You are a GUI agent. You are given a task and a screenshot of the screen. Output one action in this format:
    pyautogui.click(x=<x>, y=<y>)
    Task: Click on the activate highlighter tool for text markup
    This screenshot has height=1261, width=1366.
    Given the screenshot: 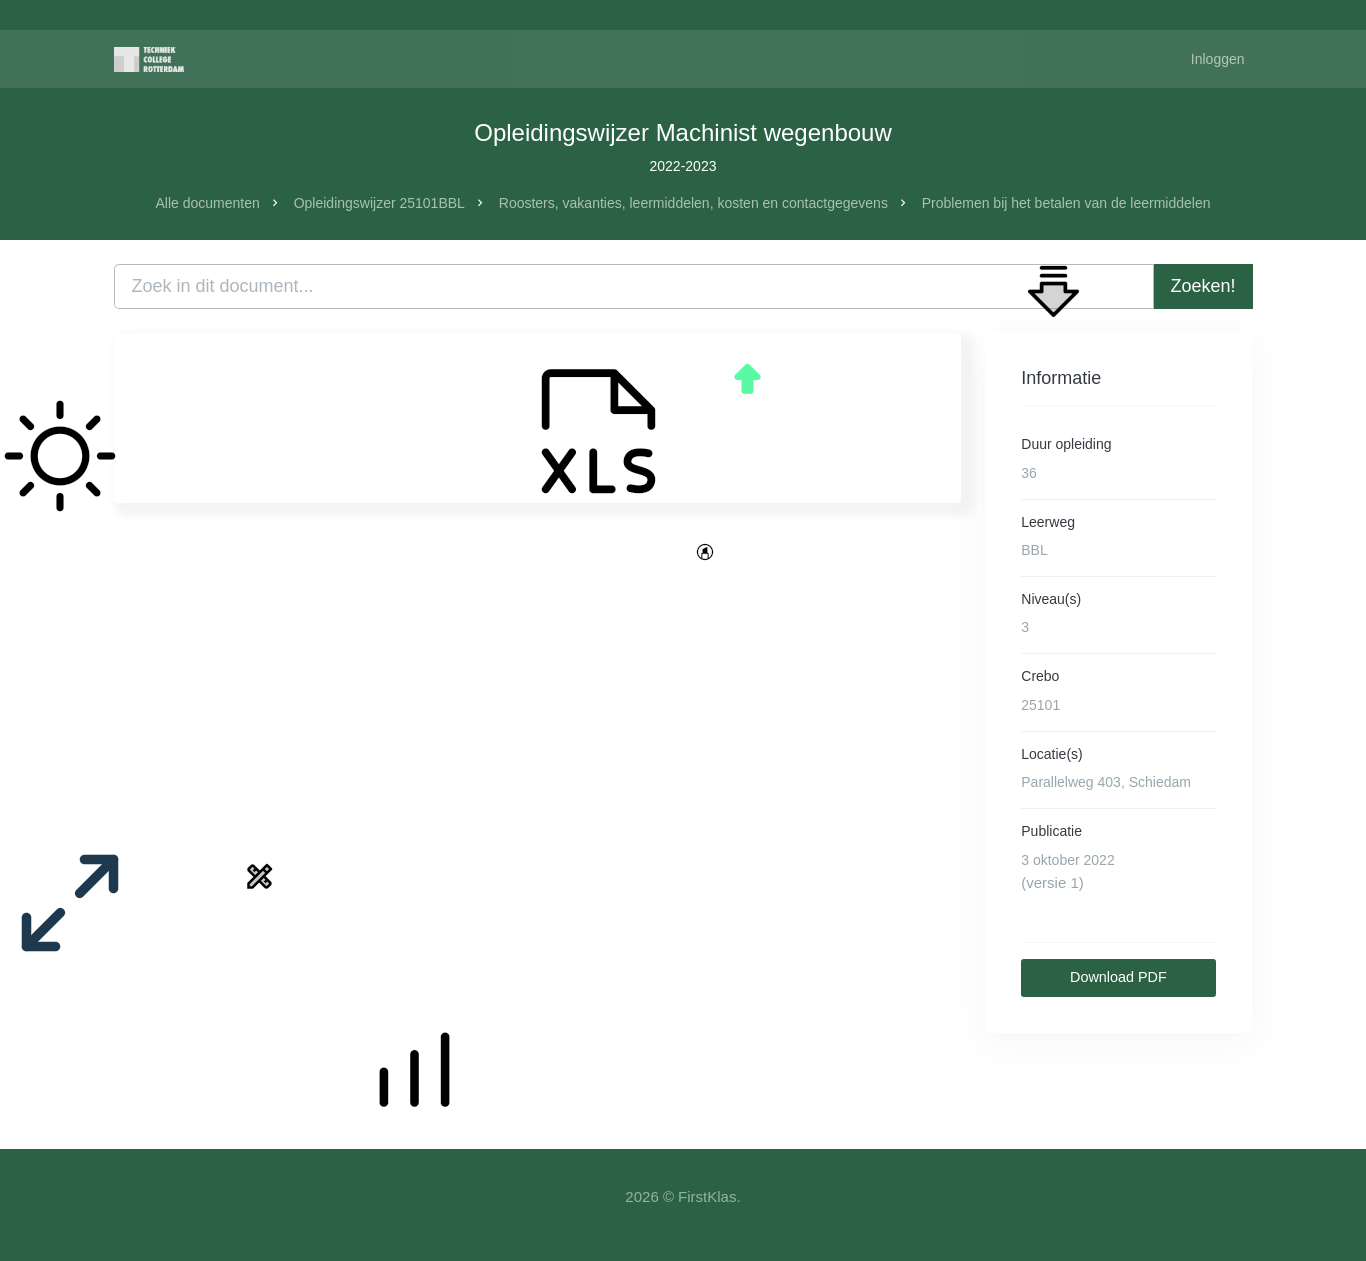 What is the action you would take?
    pyautogui.click(x=705, y=552)
    